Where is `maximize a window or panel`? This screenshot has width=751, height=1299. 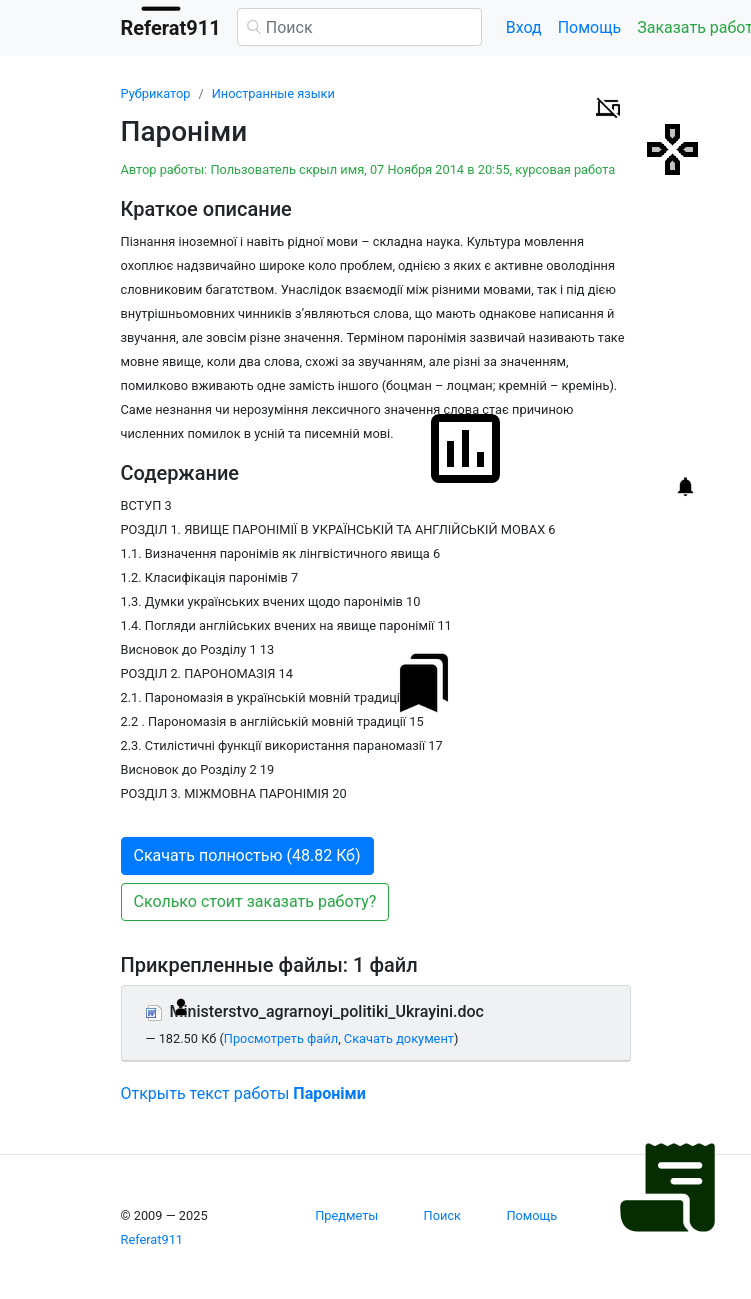 maximize a window or panel is located at coordinates (161, 26).